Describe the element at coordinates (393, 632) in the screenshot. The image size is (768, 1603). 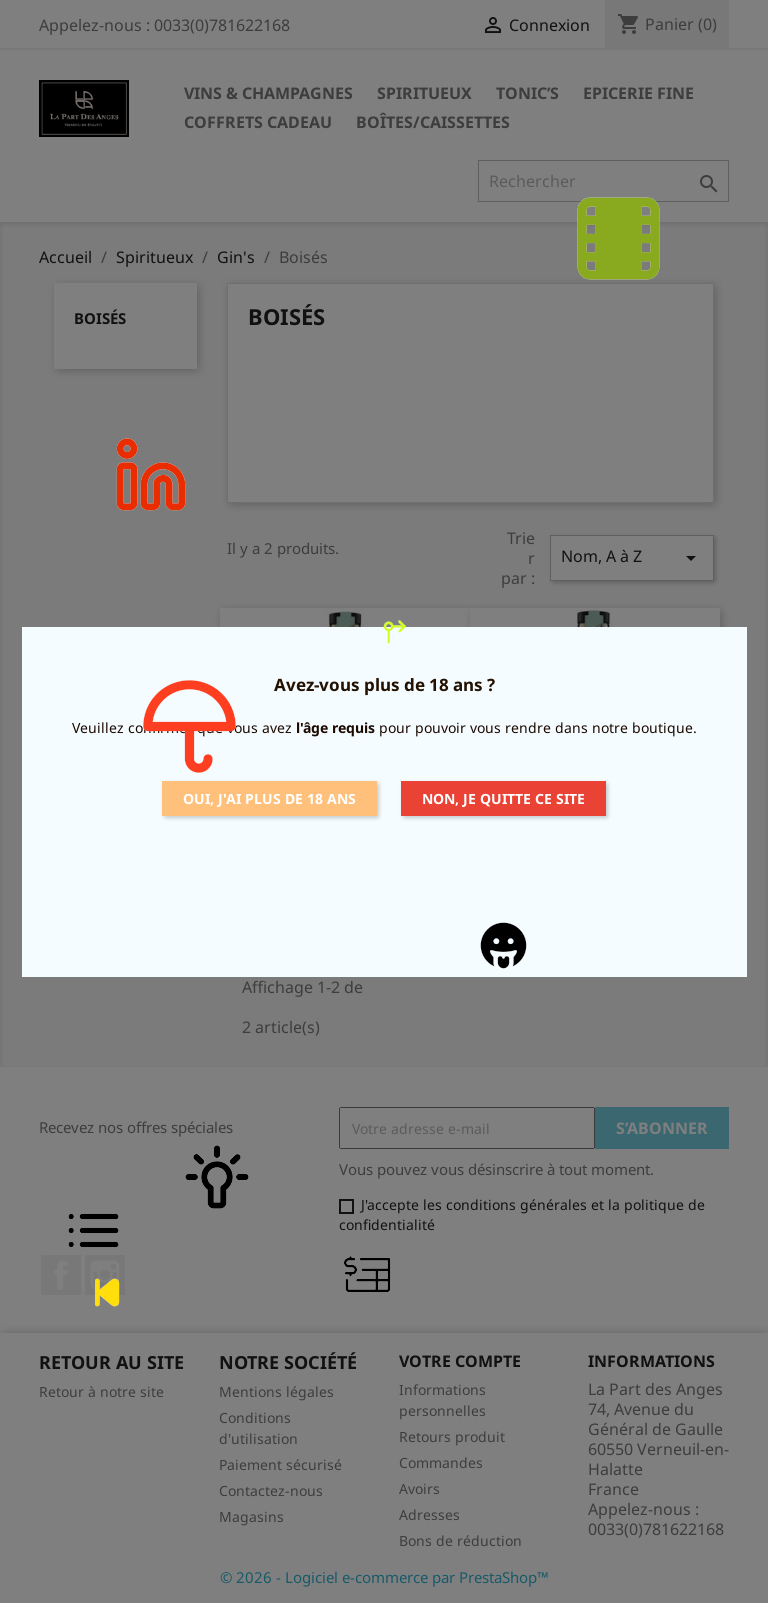
I see `take the right exit at the roundabout` at that location.